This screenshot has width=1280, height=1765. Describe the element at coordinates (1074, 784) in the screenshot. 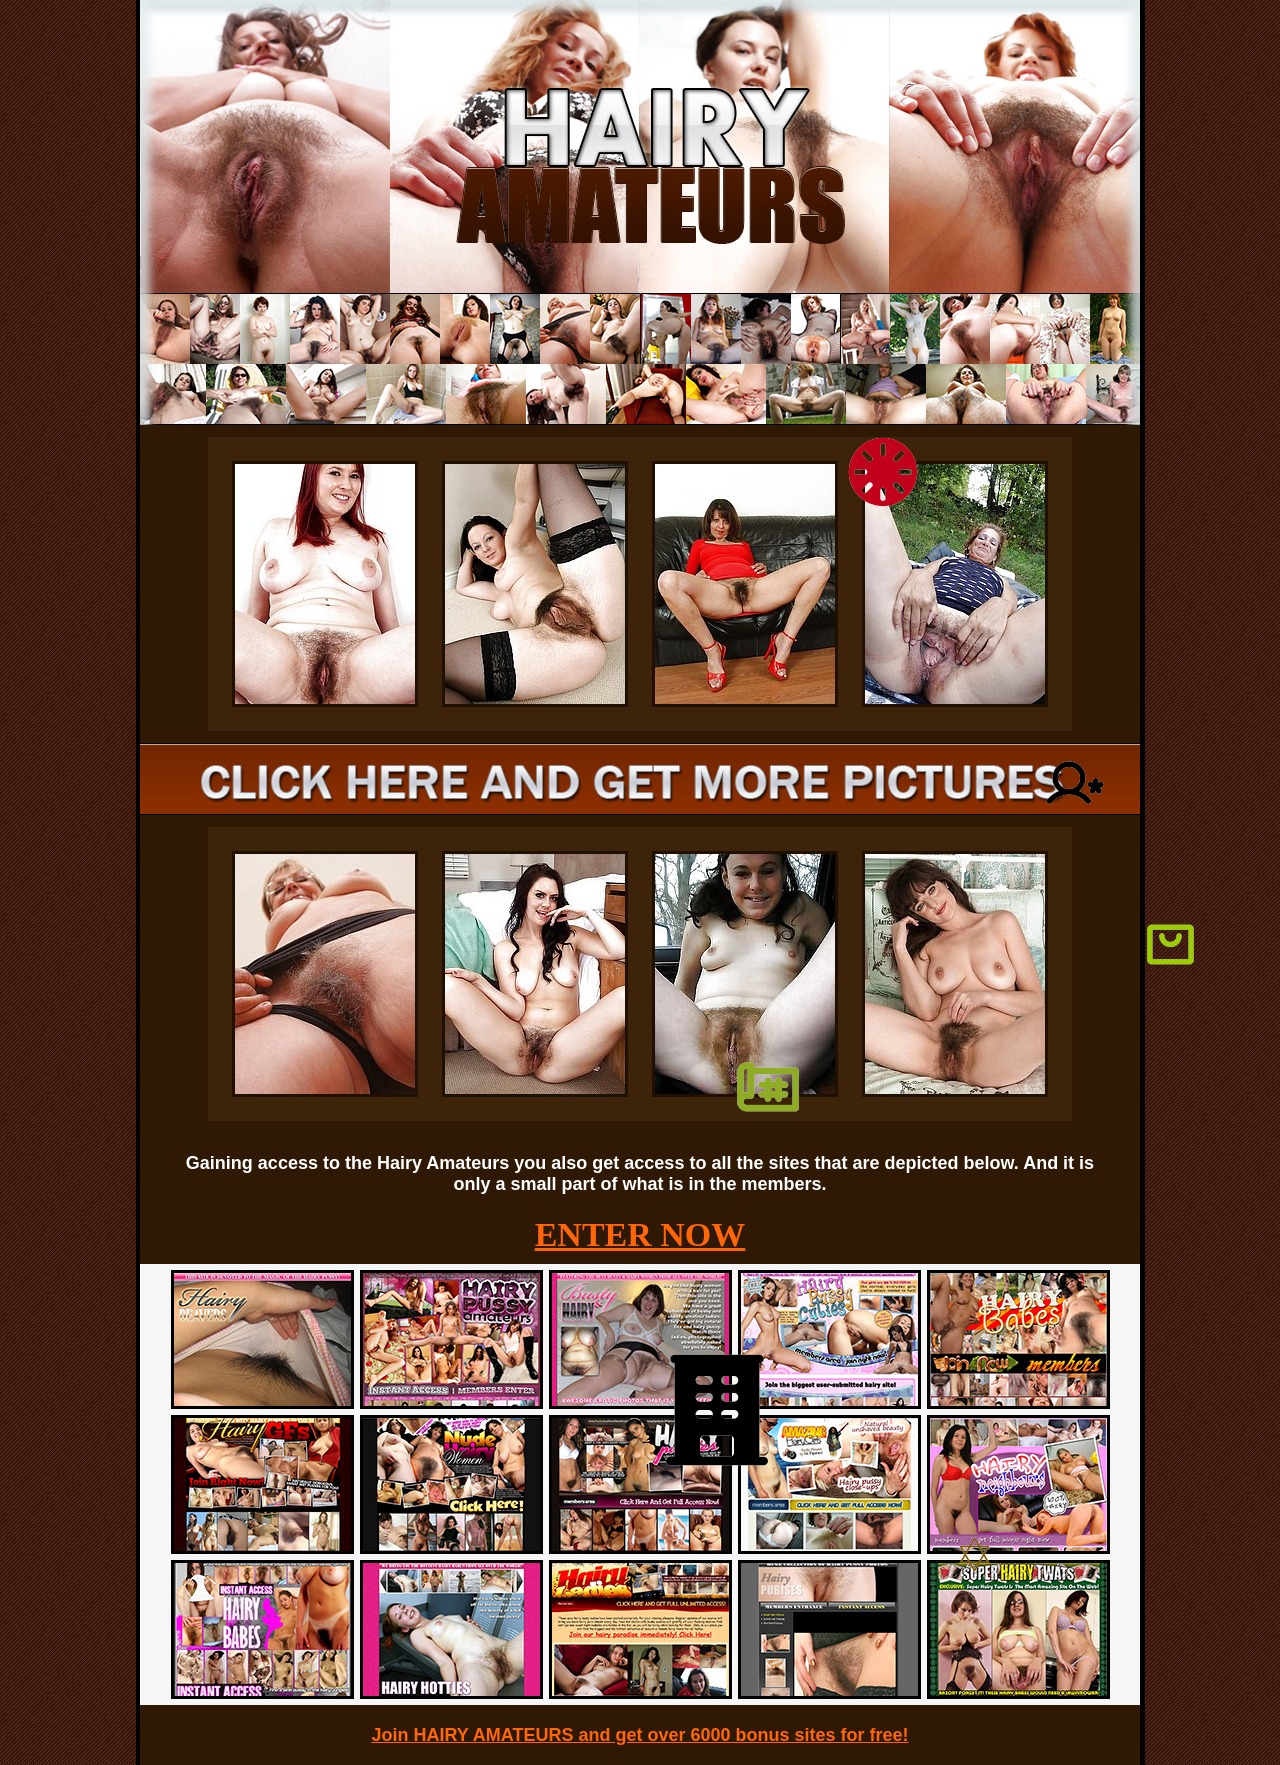

I see `access user settings` at that location.